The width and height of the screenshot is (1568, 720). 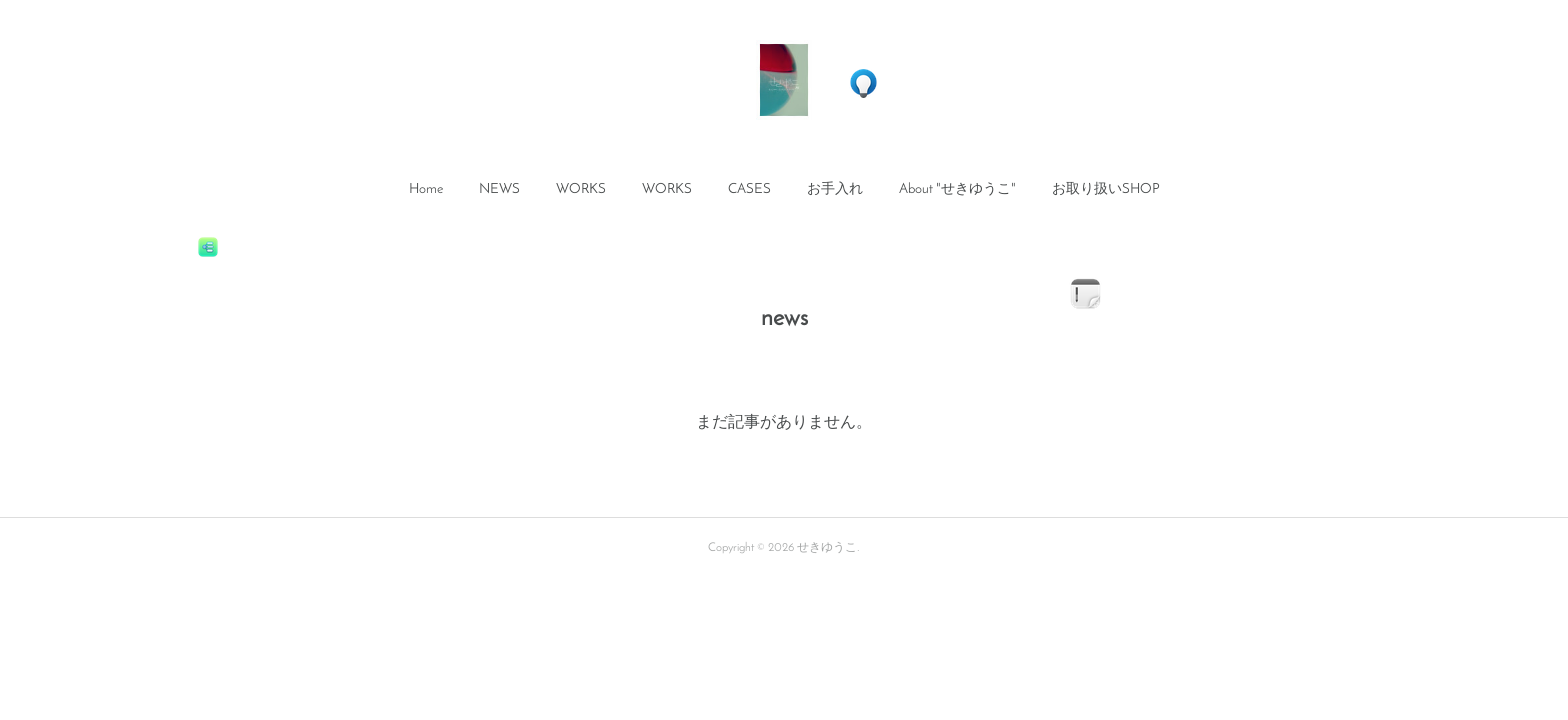 I want to click on configure tablet or stylus input settings, so click(x=1085, y=293).